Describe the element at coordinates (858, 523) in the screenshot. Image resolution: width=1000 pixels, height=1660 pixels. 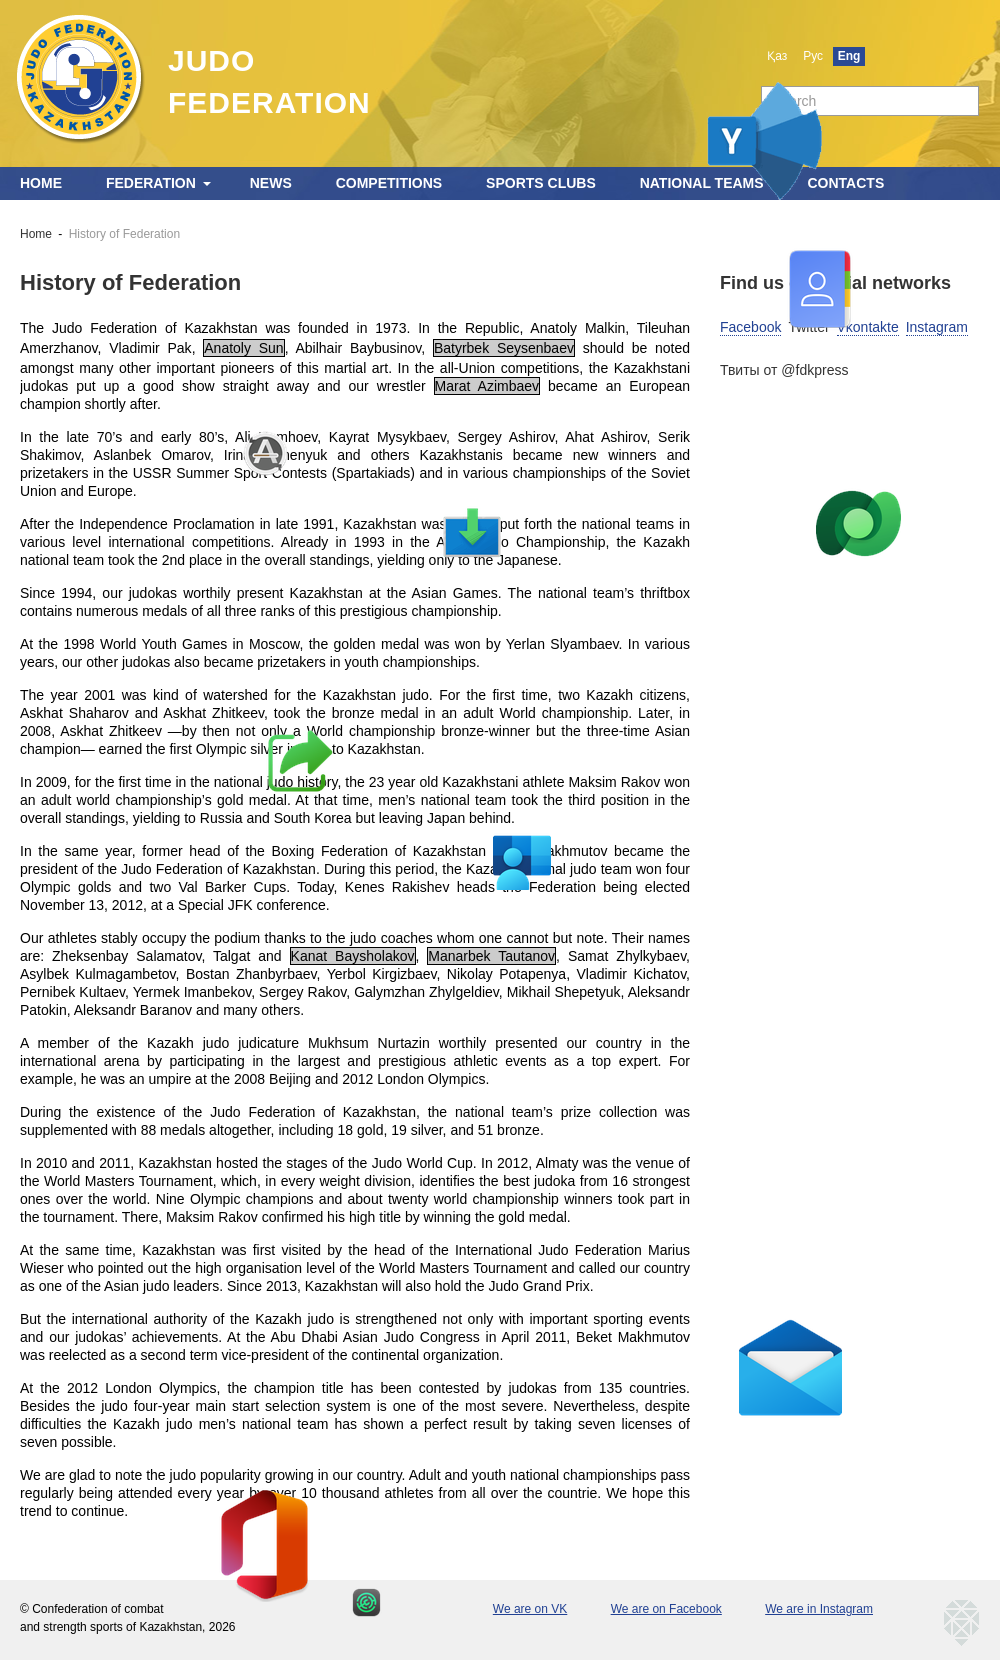
I see `open Microsoft Dataverse app` at that location.